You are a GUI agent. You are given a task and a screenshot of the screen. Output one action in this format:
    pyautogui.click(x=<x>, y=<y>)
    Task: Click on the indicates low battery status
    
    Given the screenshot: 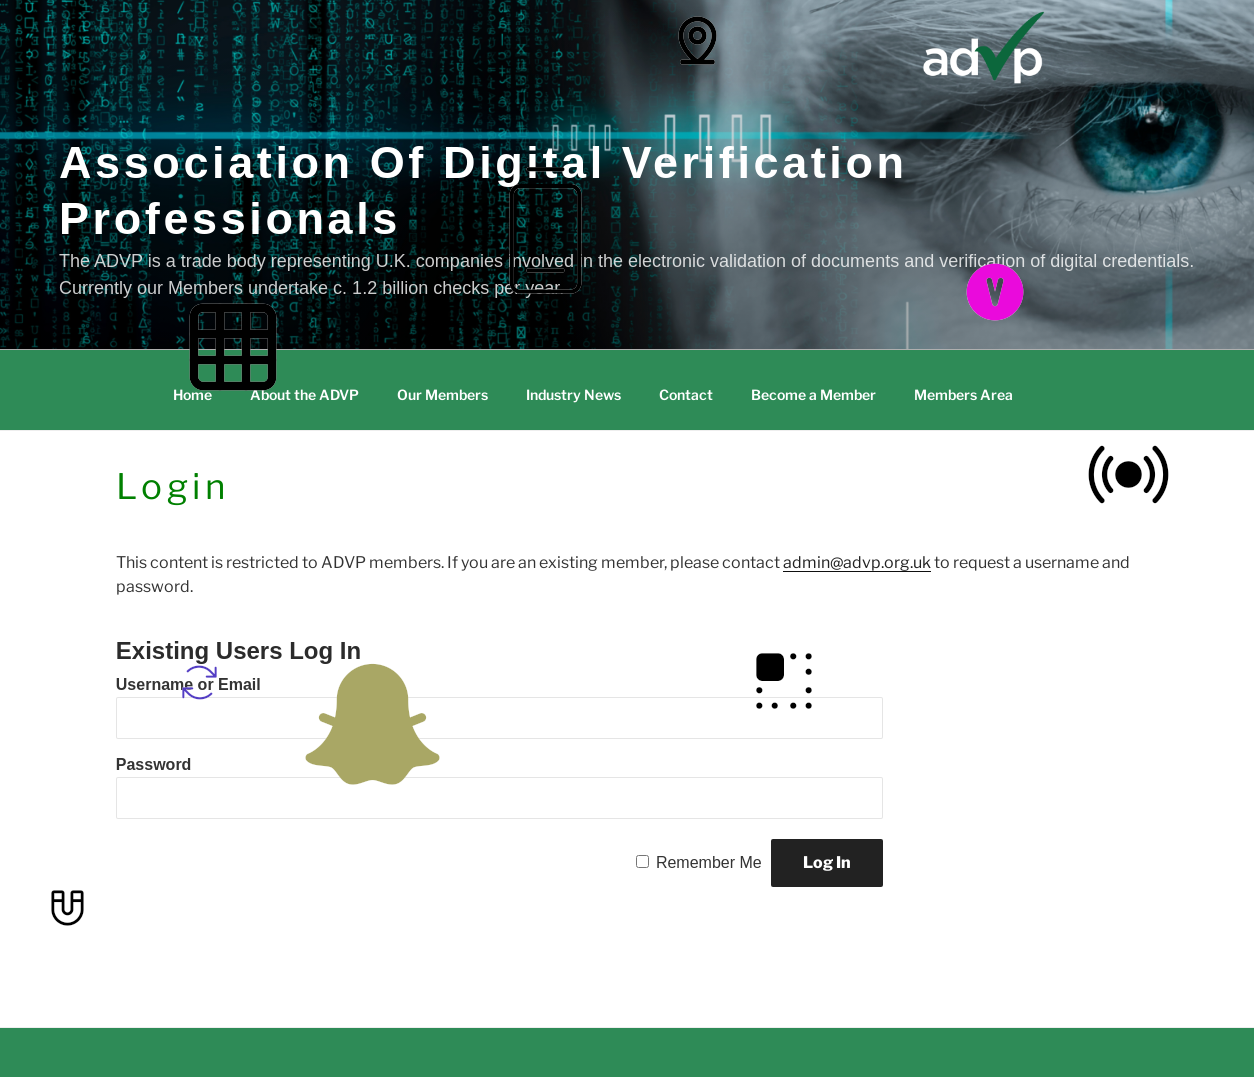 What is the action you would take?
    pyautogui.click(x=545, y=232)
    